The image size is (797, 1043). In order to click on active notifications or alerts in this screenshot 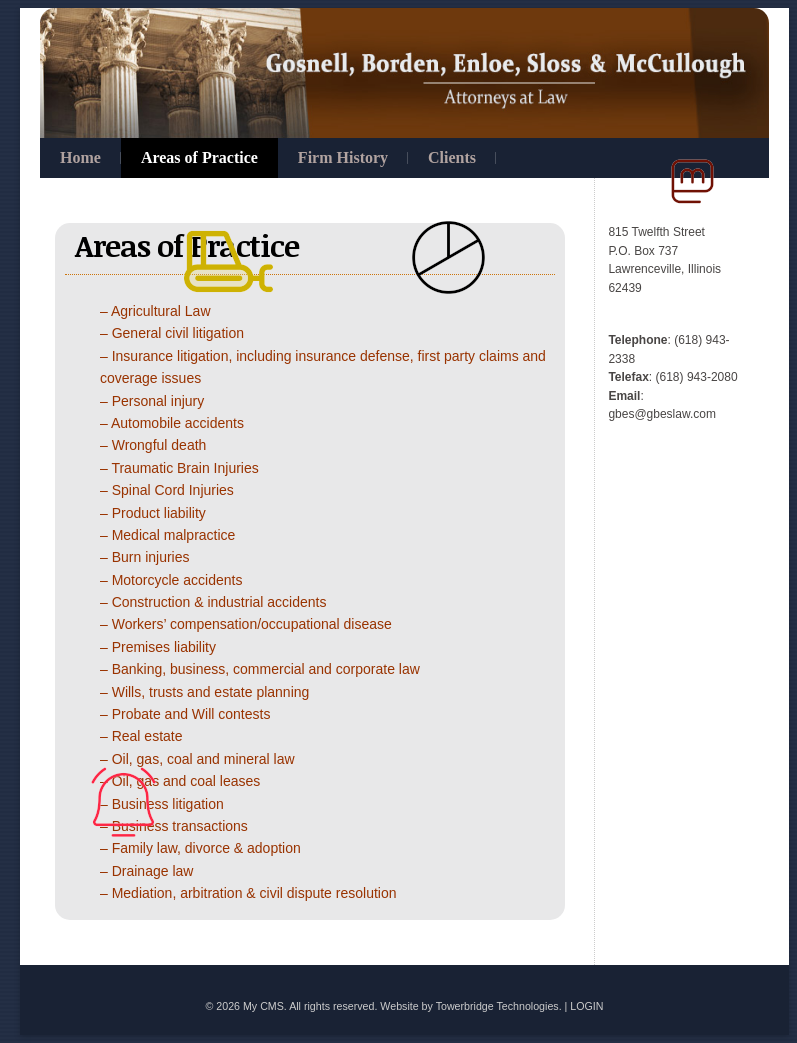, I will do `click(123, 803)`.